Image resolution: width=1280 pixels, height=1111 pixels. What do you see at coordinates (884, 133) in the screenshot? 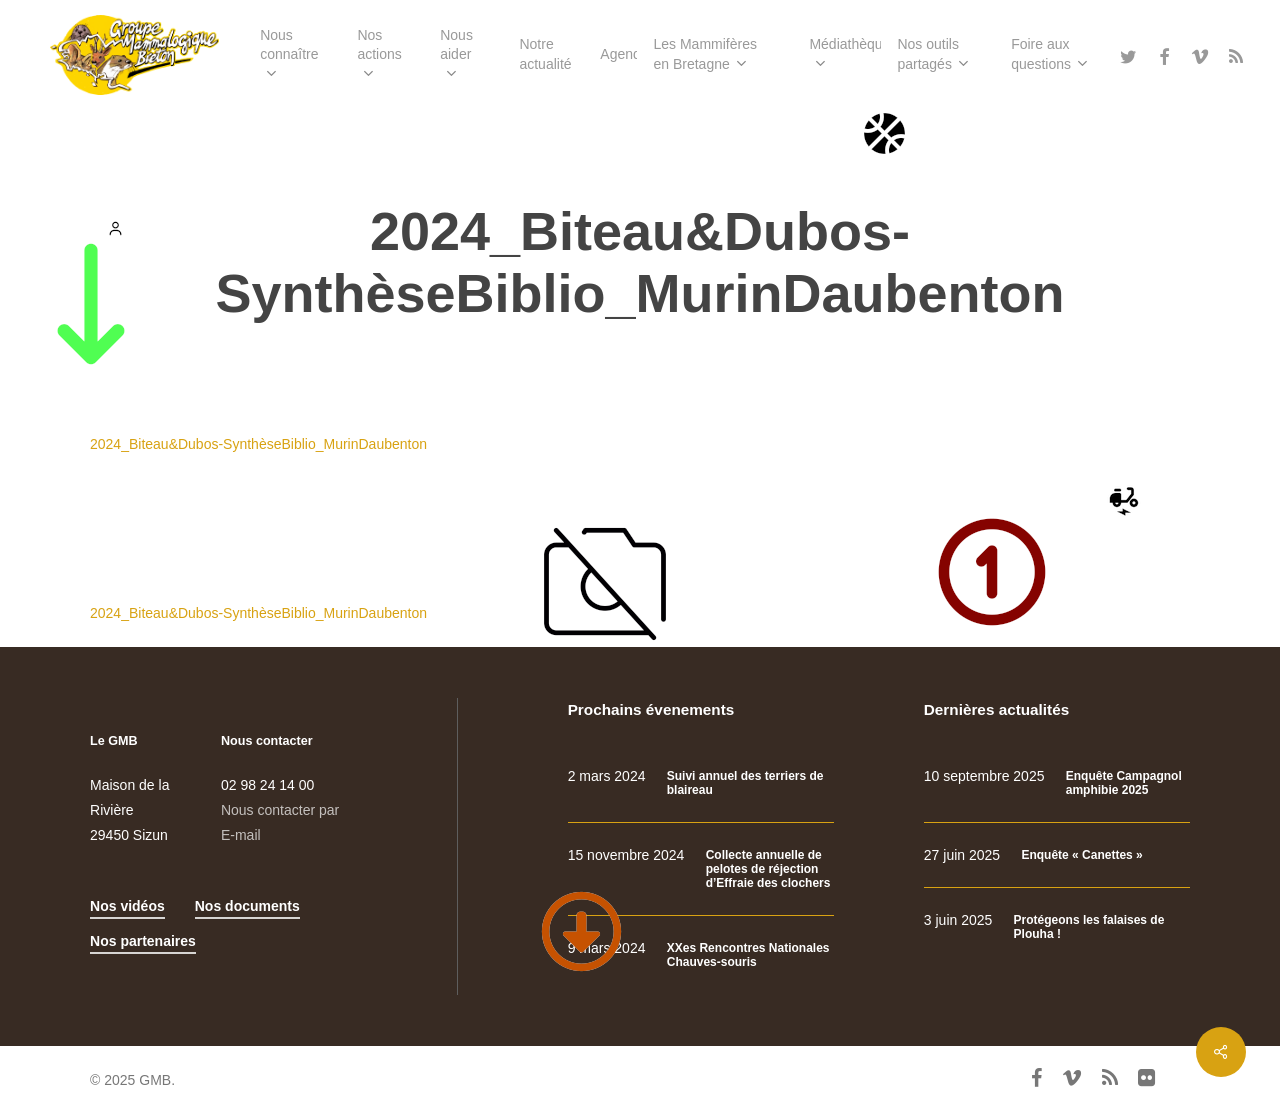
I see `access sports or basketball-related content` at bounding box center [884, 133].